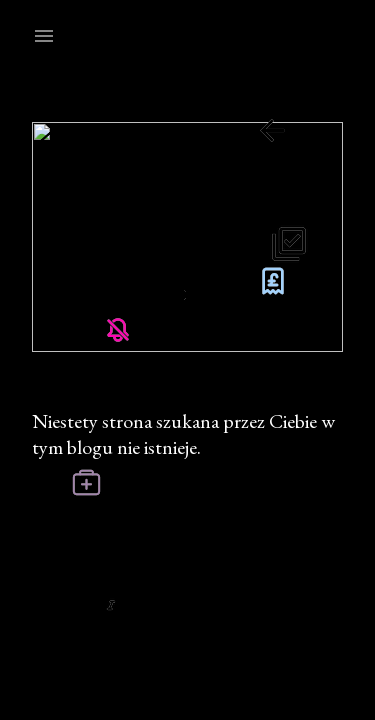  I want to click on mute notifications, so click(118, 330).